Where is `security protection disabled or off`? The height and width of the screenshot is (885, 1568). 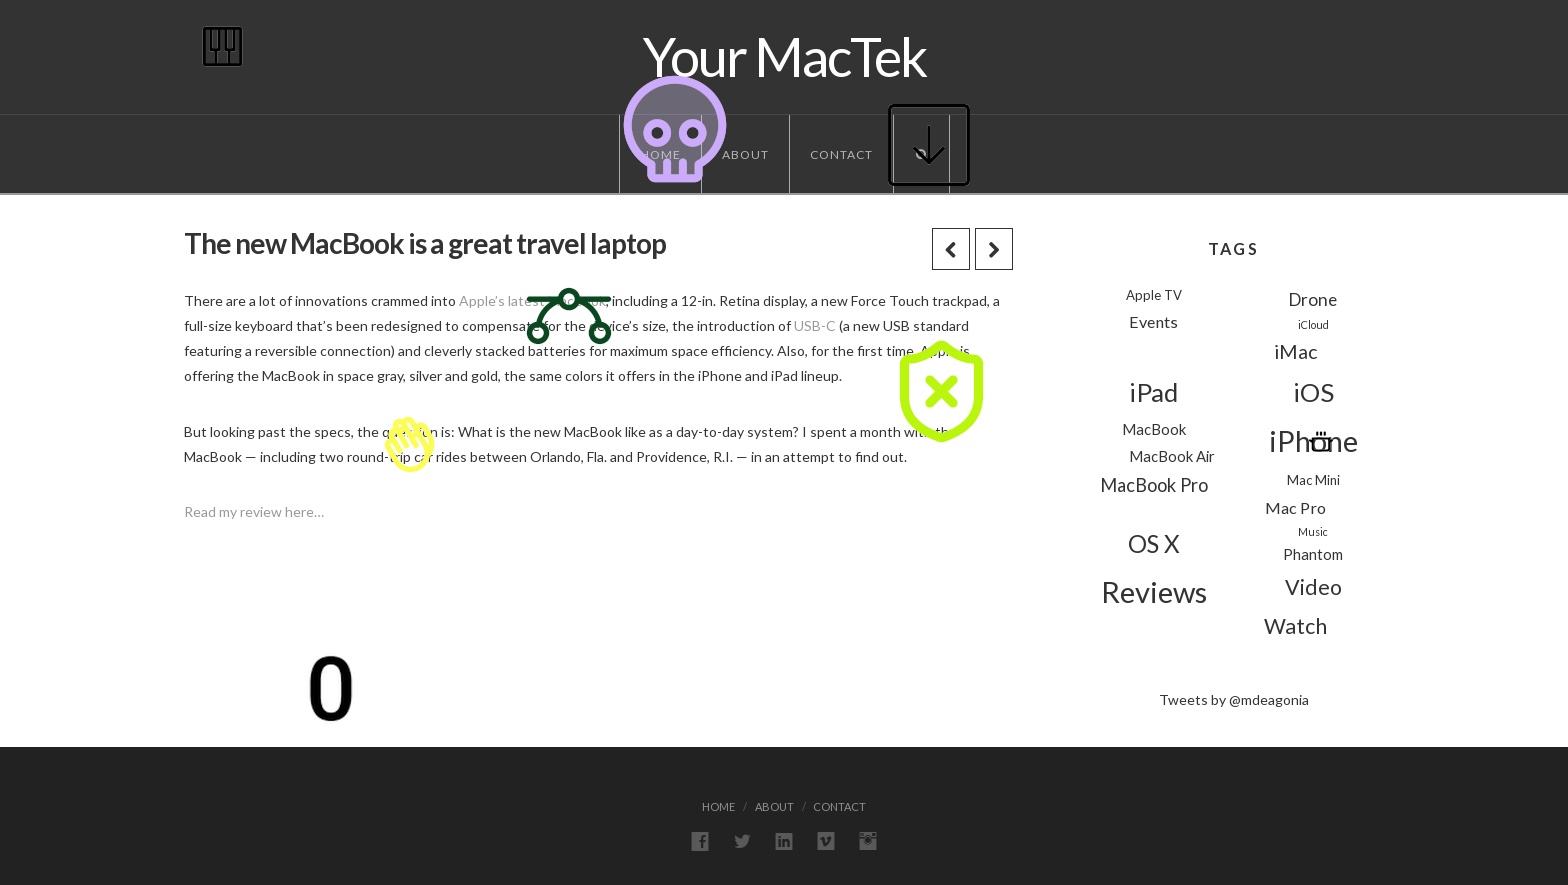 security protection disabled or off is located at coordinates (941, 391).